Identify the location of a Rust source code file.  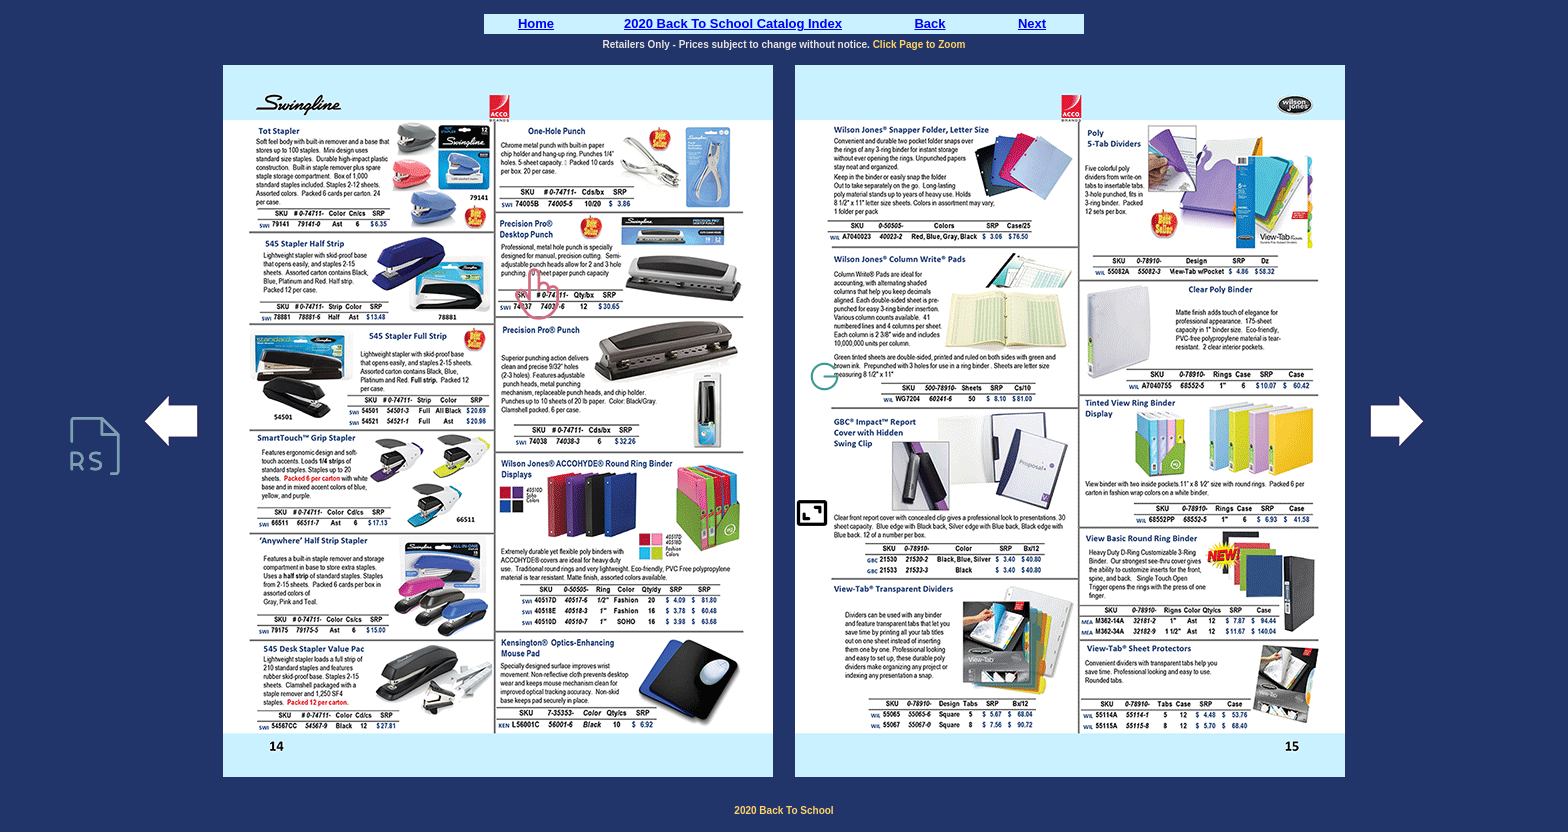
(95, 446).